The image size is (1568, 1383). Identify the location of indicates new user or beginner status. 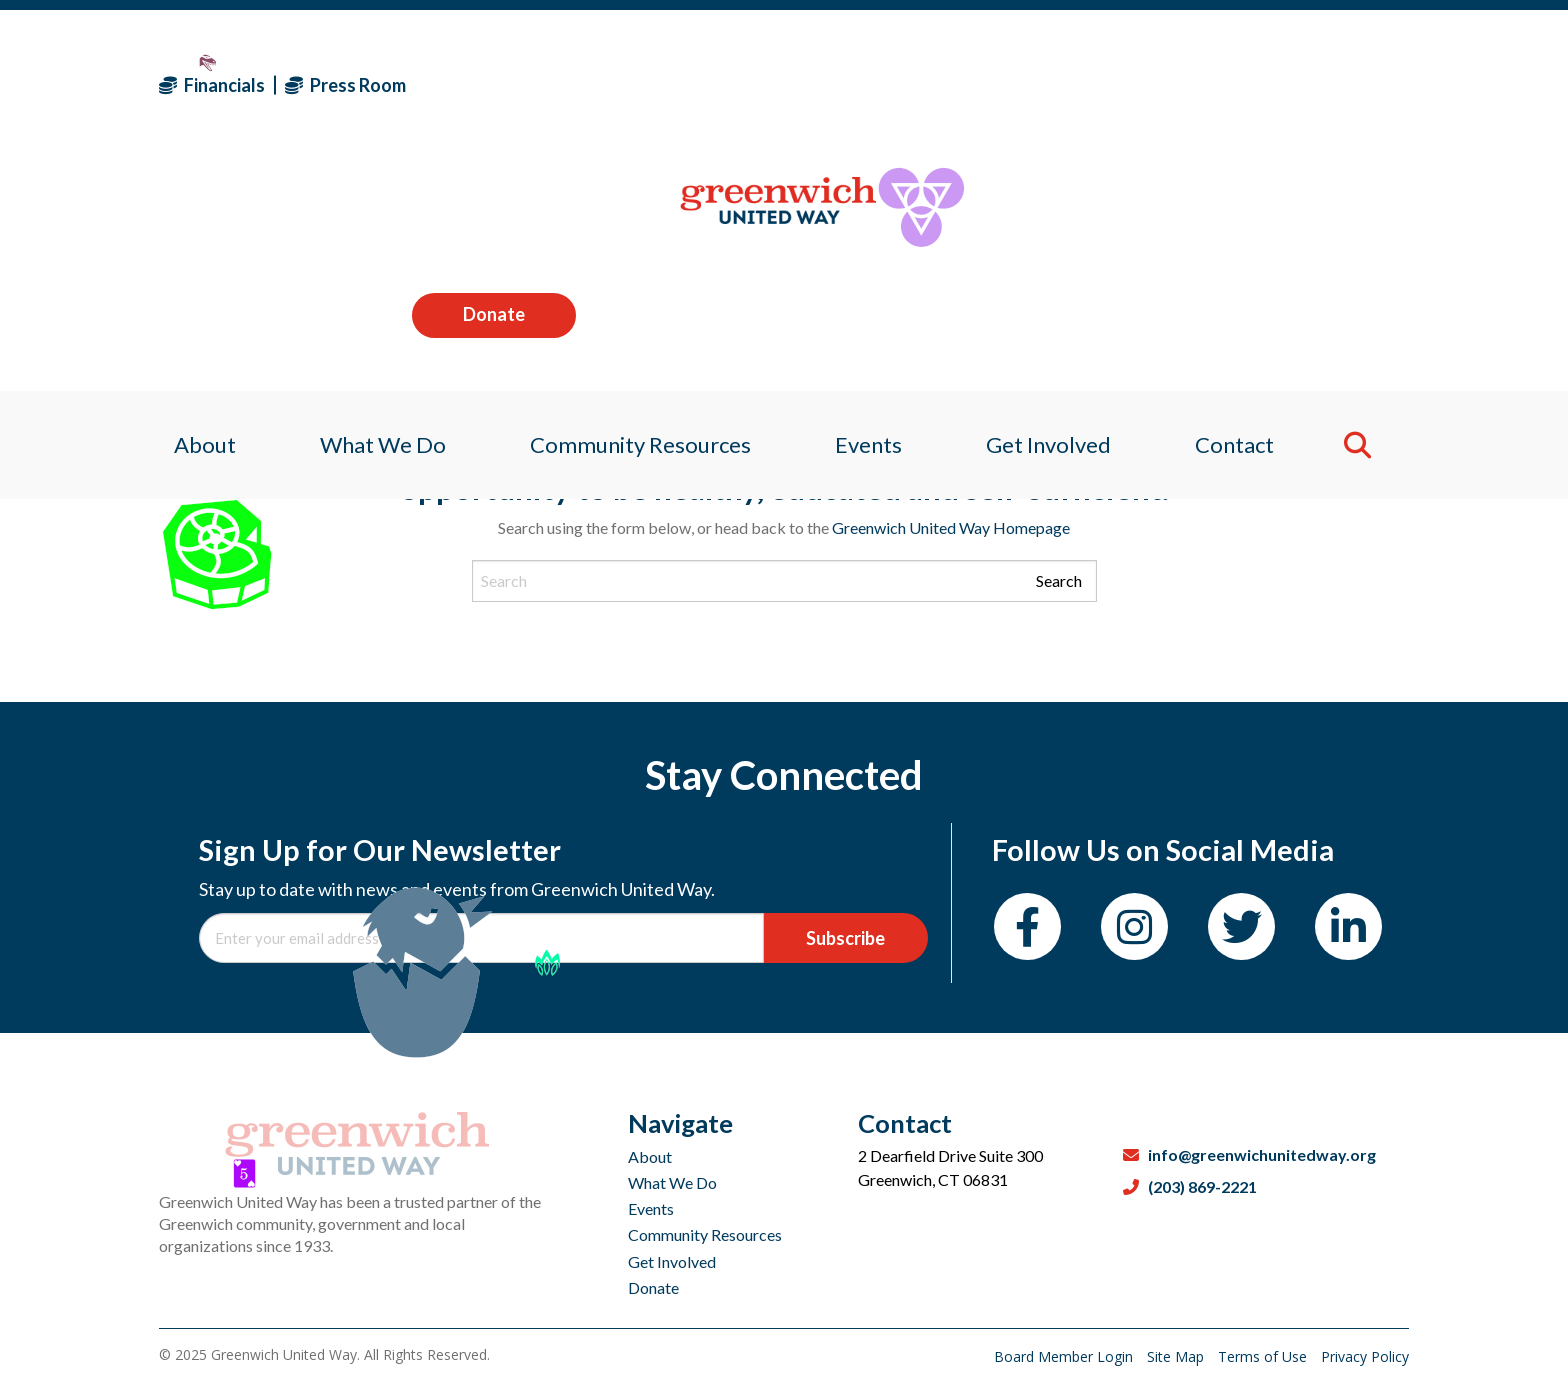
(416, 969).